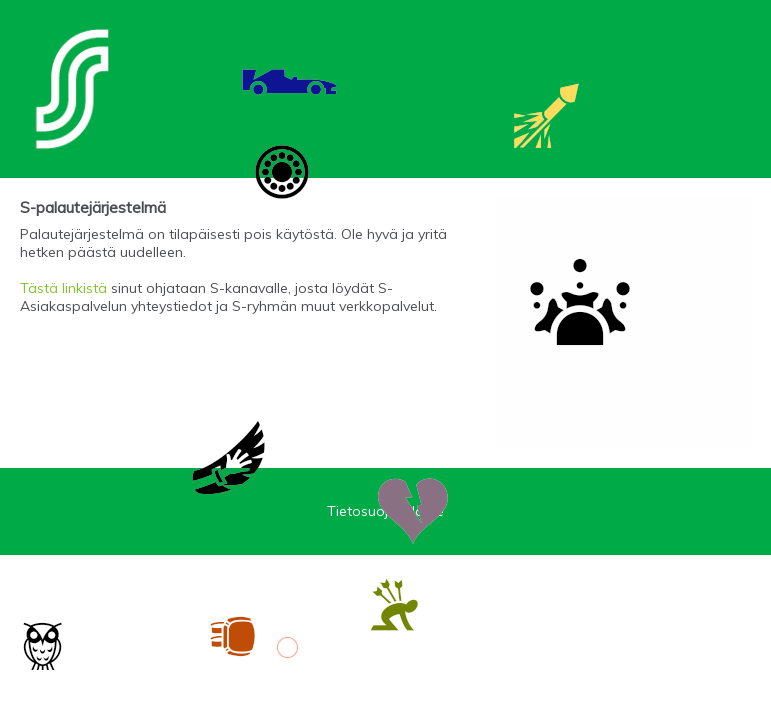 This screenshot has height=720, width=771. I want to click on unselected radio button or toggle option, so click(287, 647).